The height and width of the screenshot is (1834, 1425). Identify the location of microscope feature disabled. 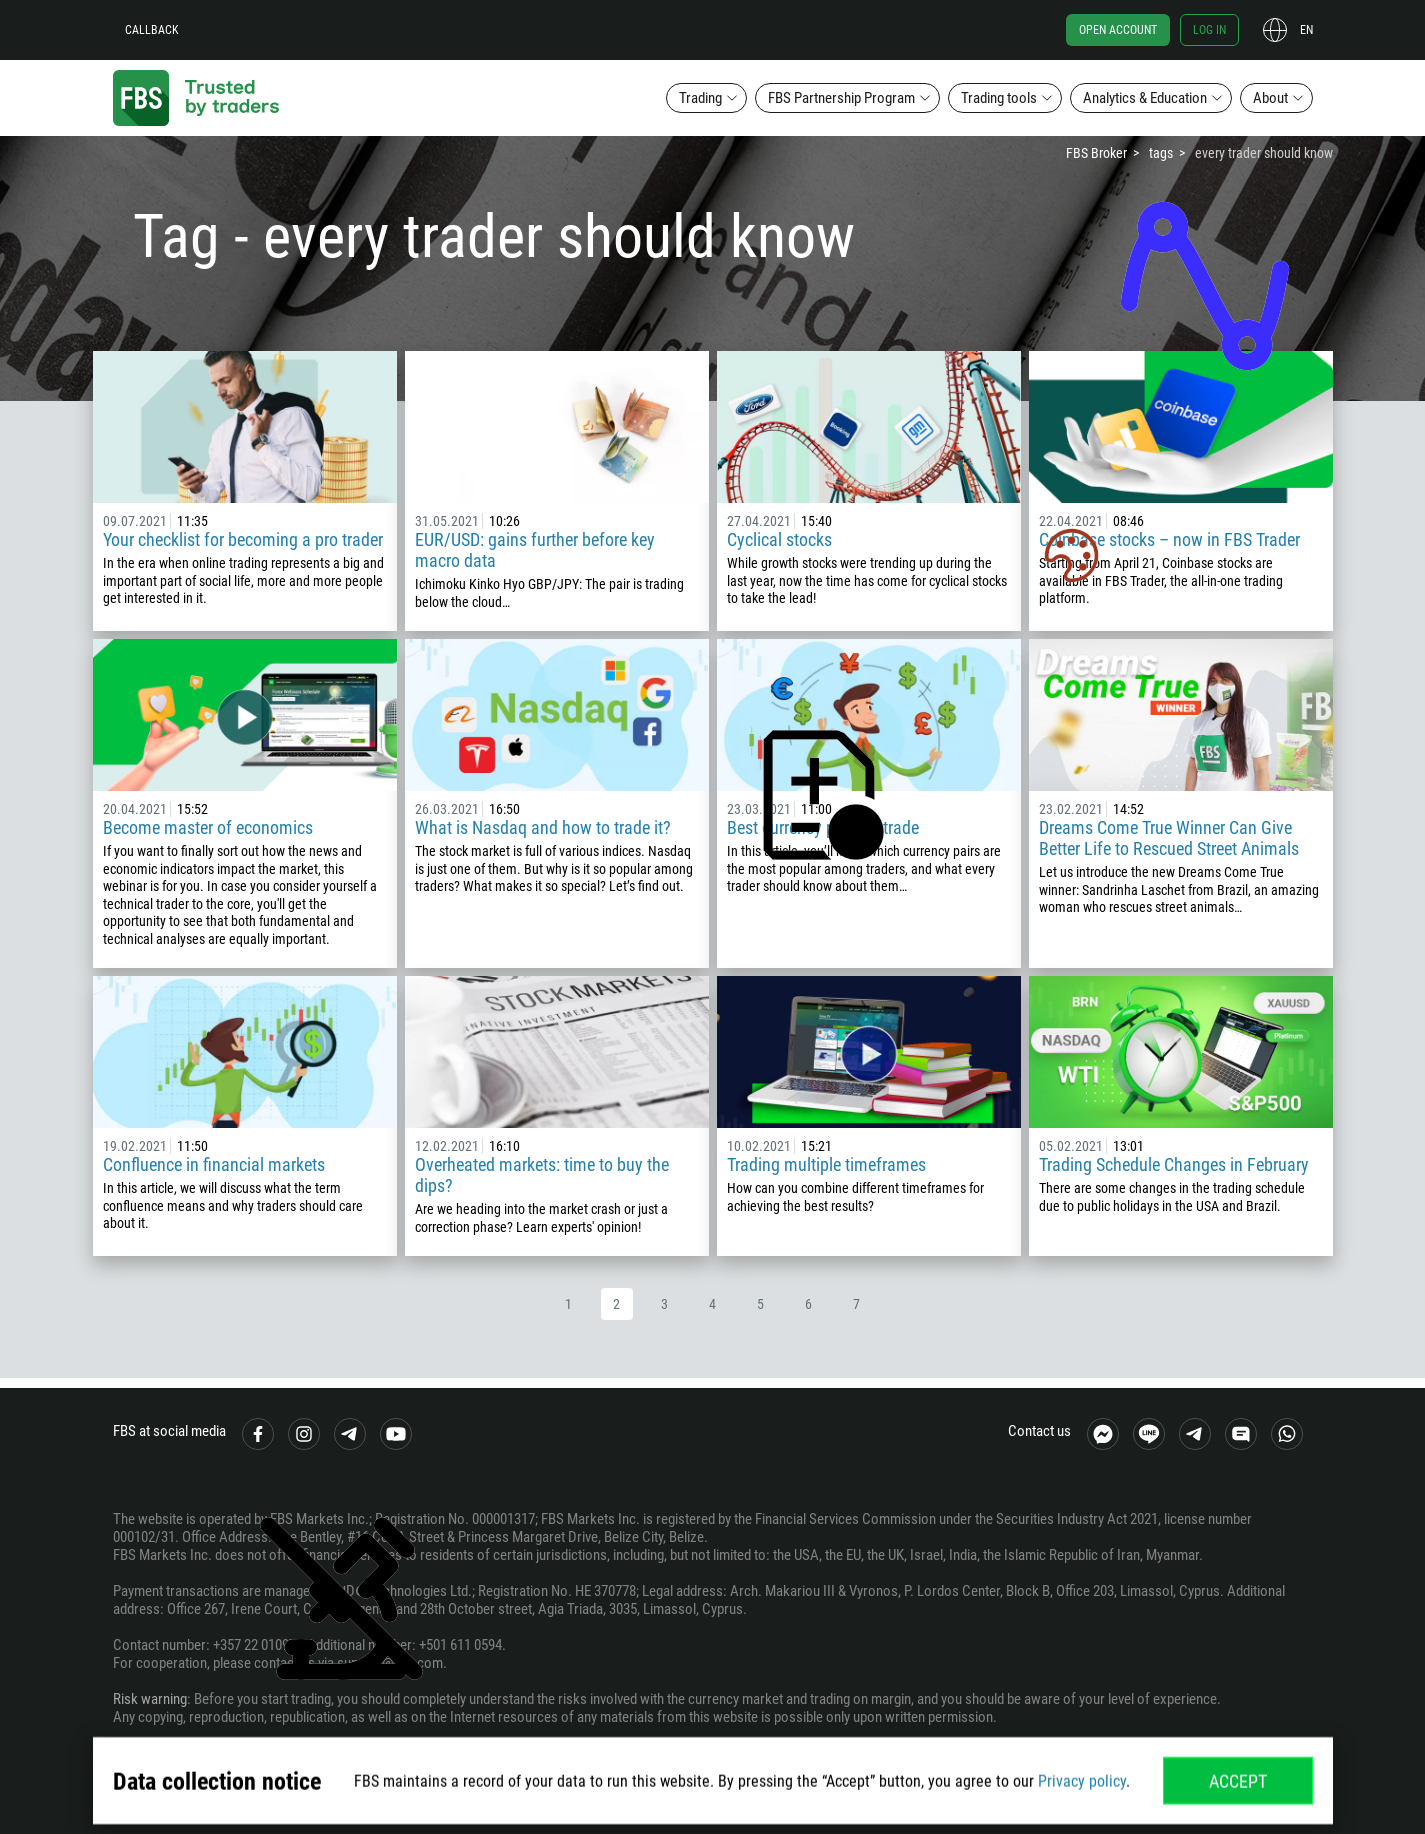
(341, 1598).